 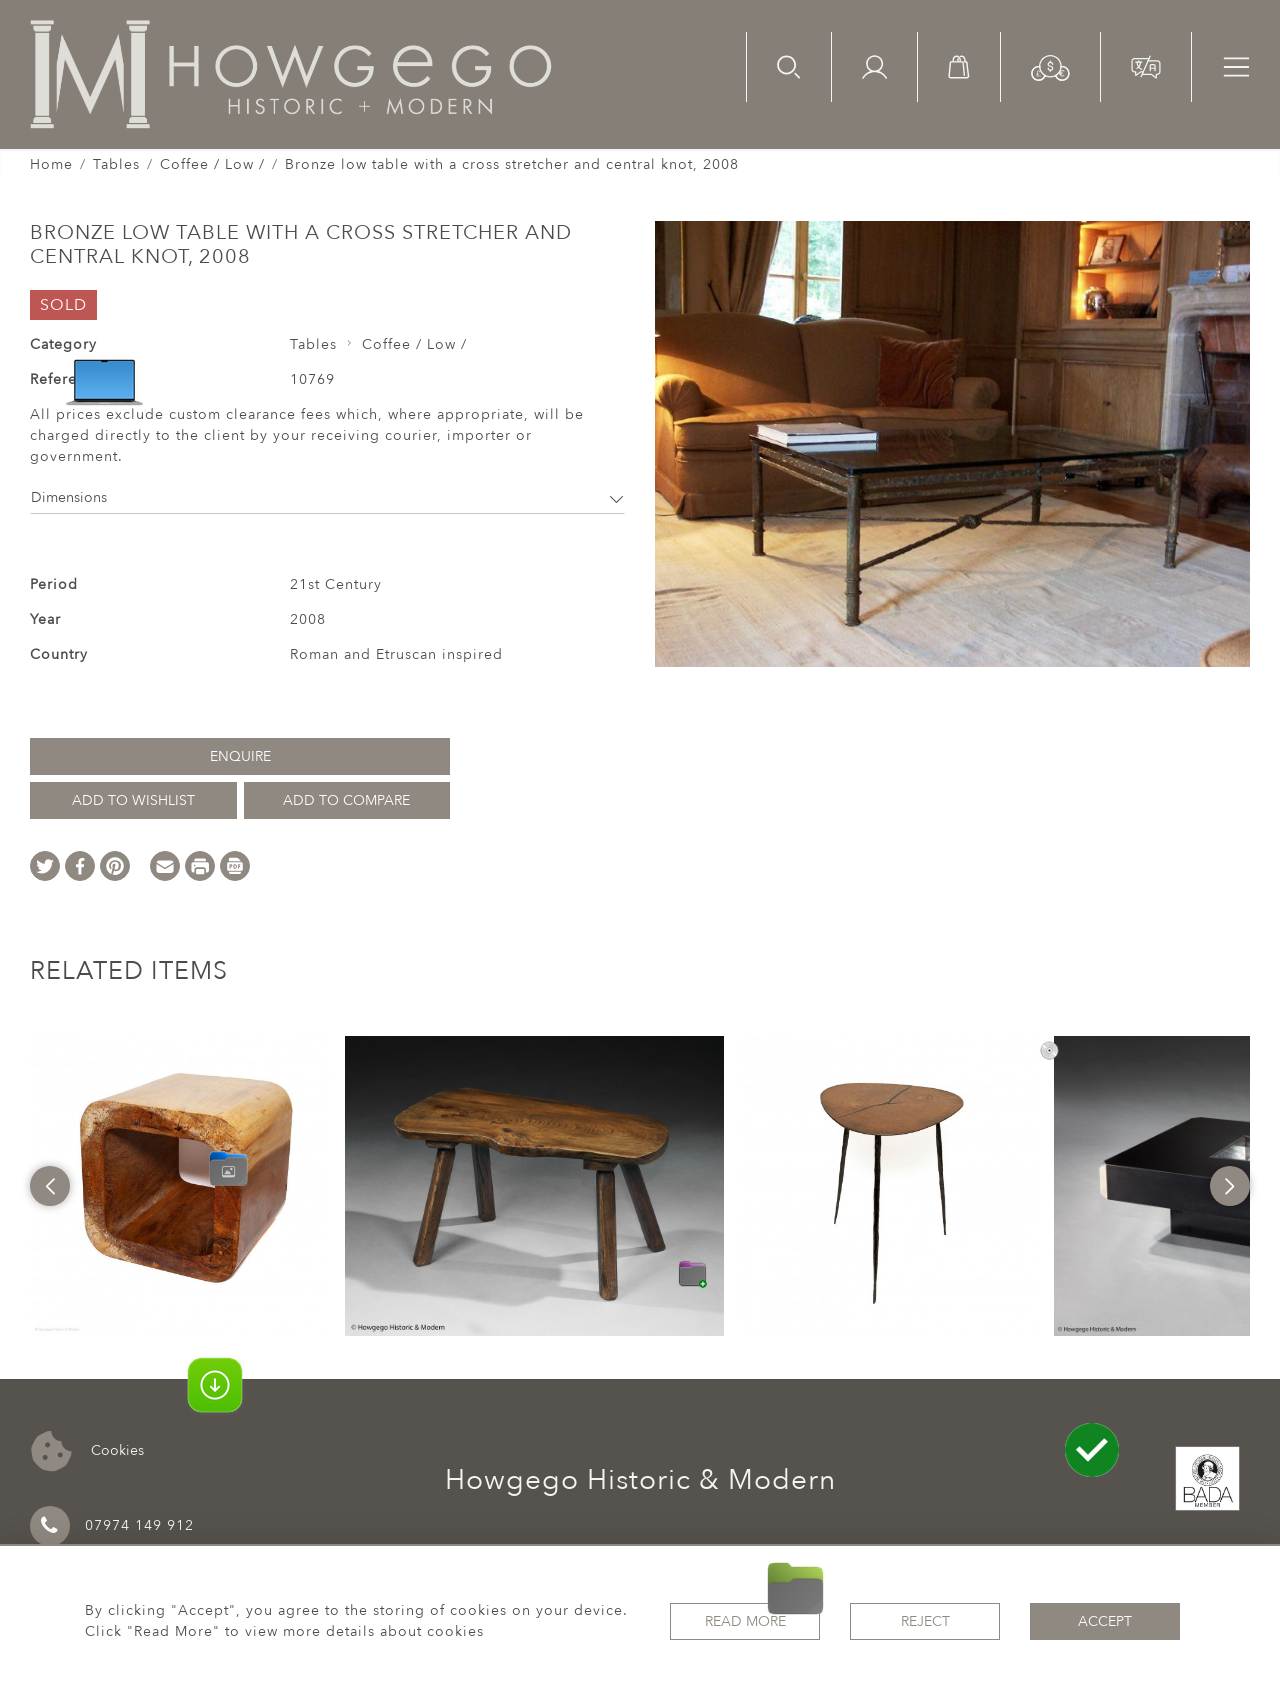 What do you see at coordinates (1092, 1450) in the screenshot?
I see `confirm or accept an action` at bounding box center [1092, 1450].